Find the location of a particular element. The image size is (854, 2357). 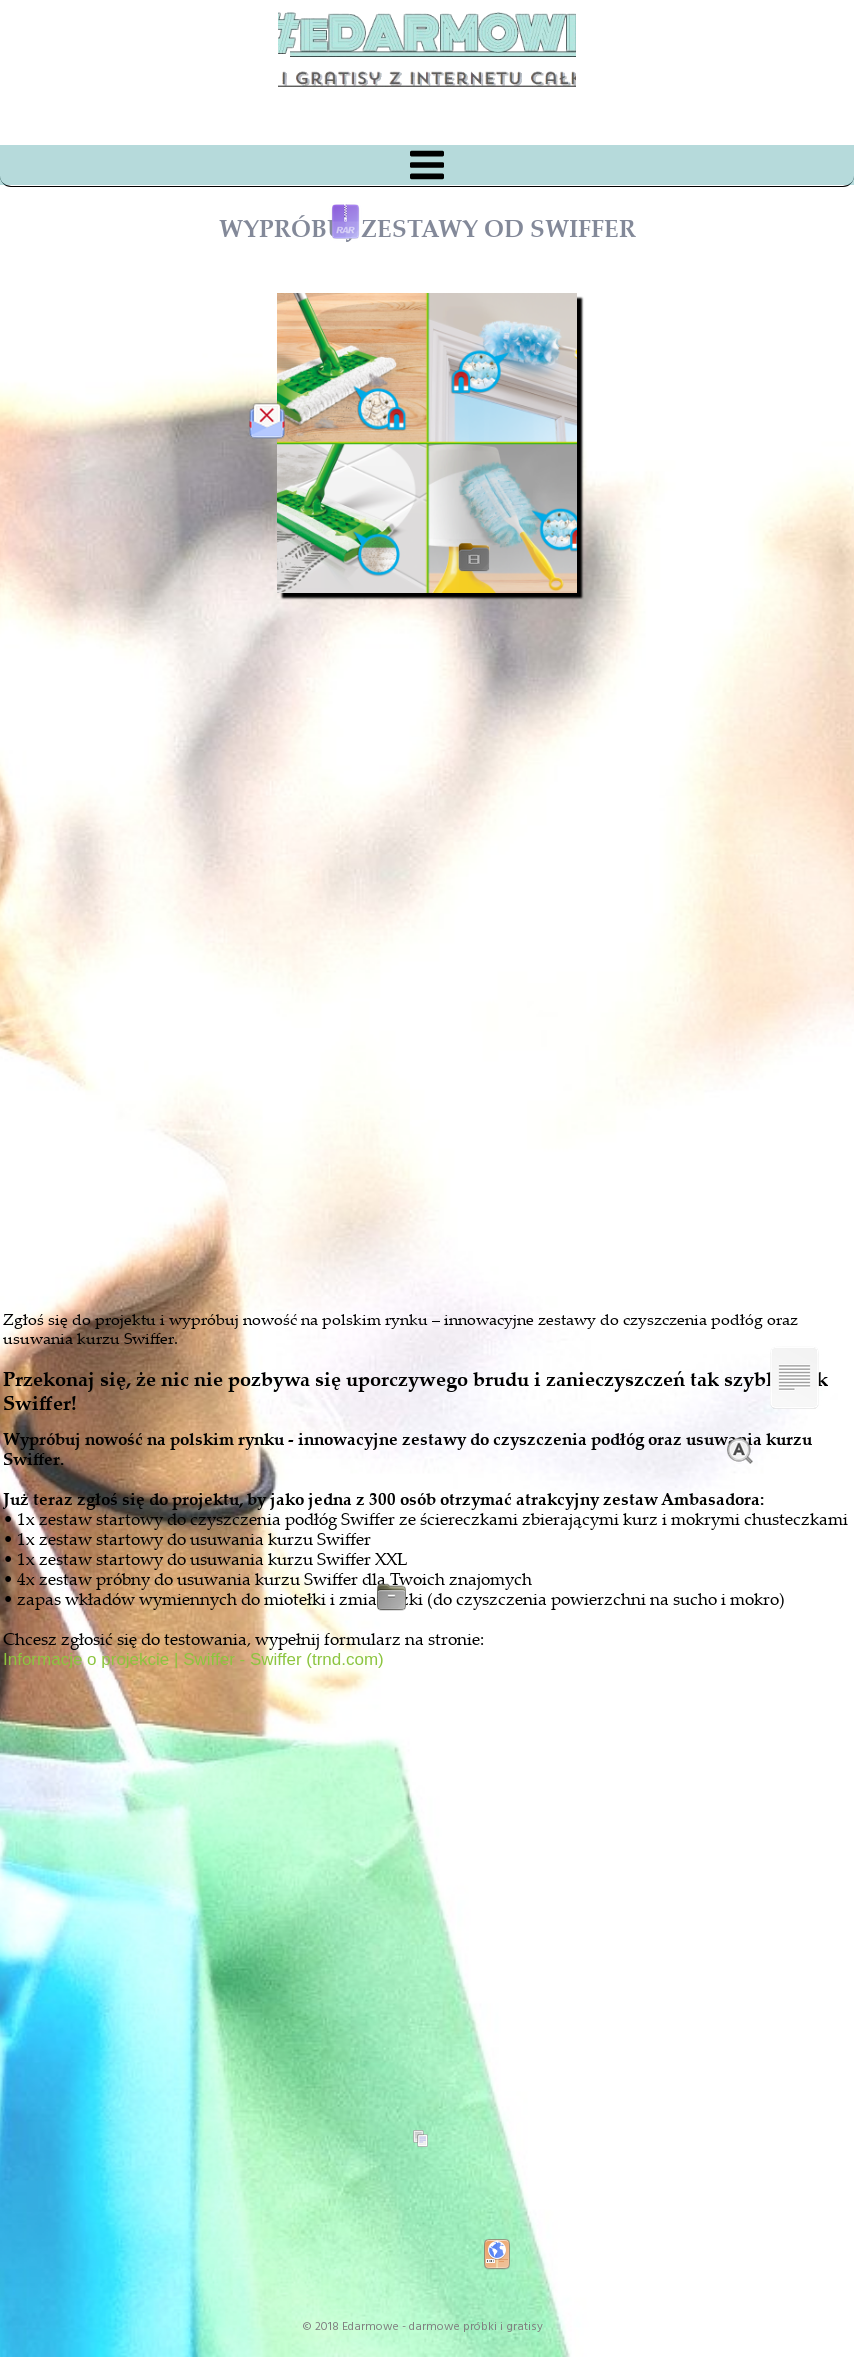

open your videos folder is located at coordinates (474, 557).